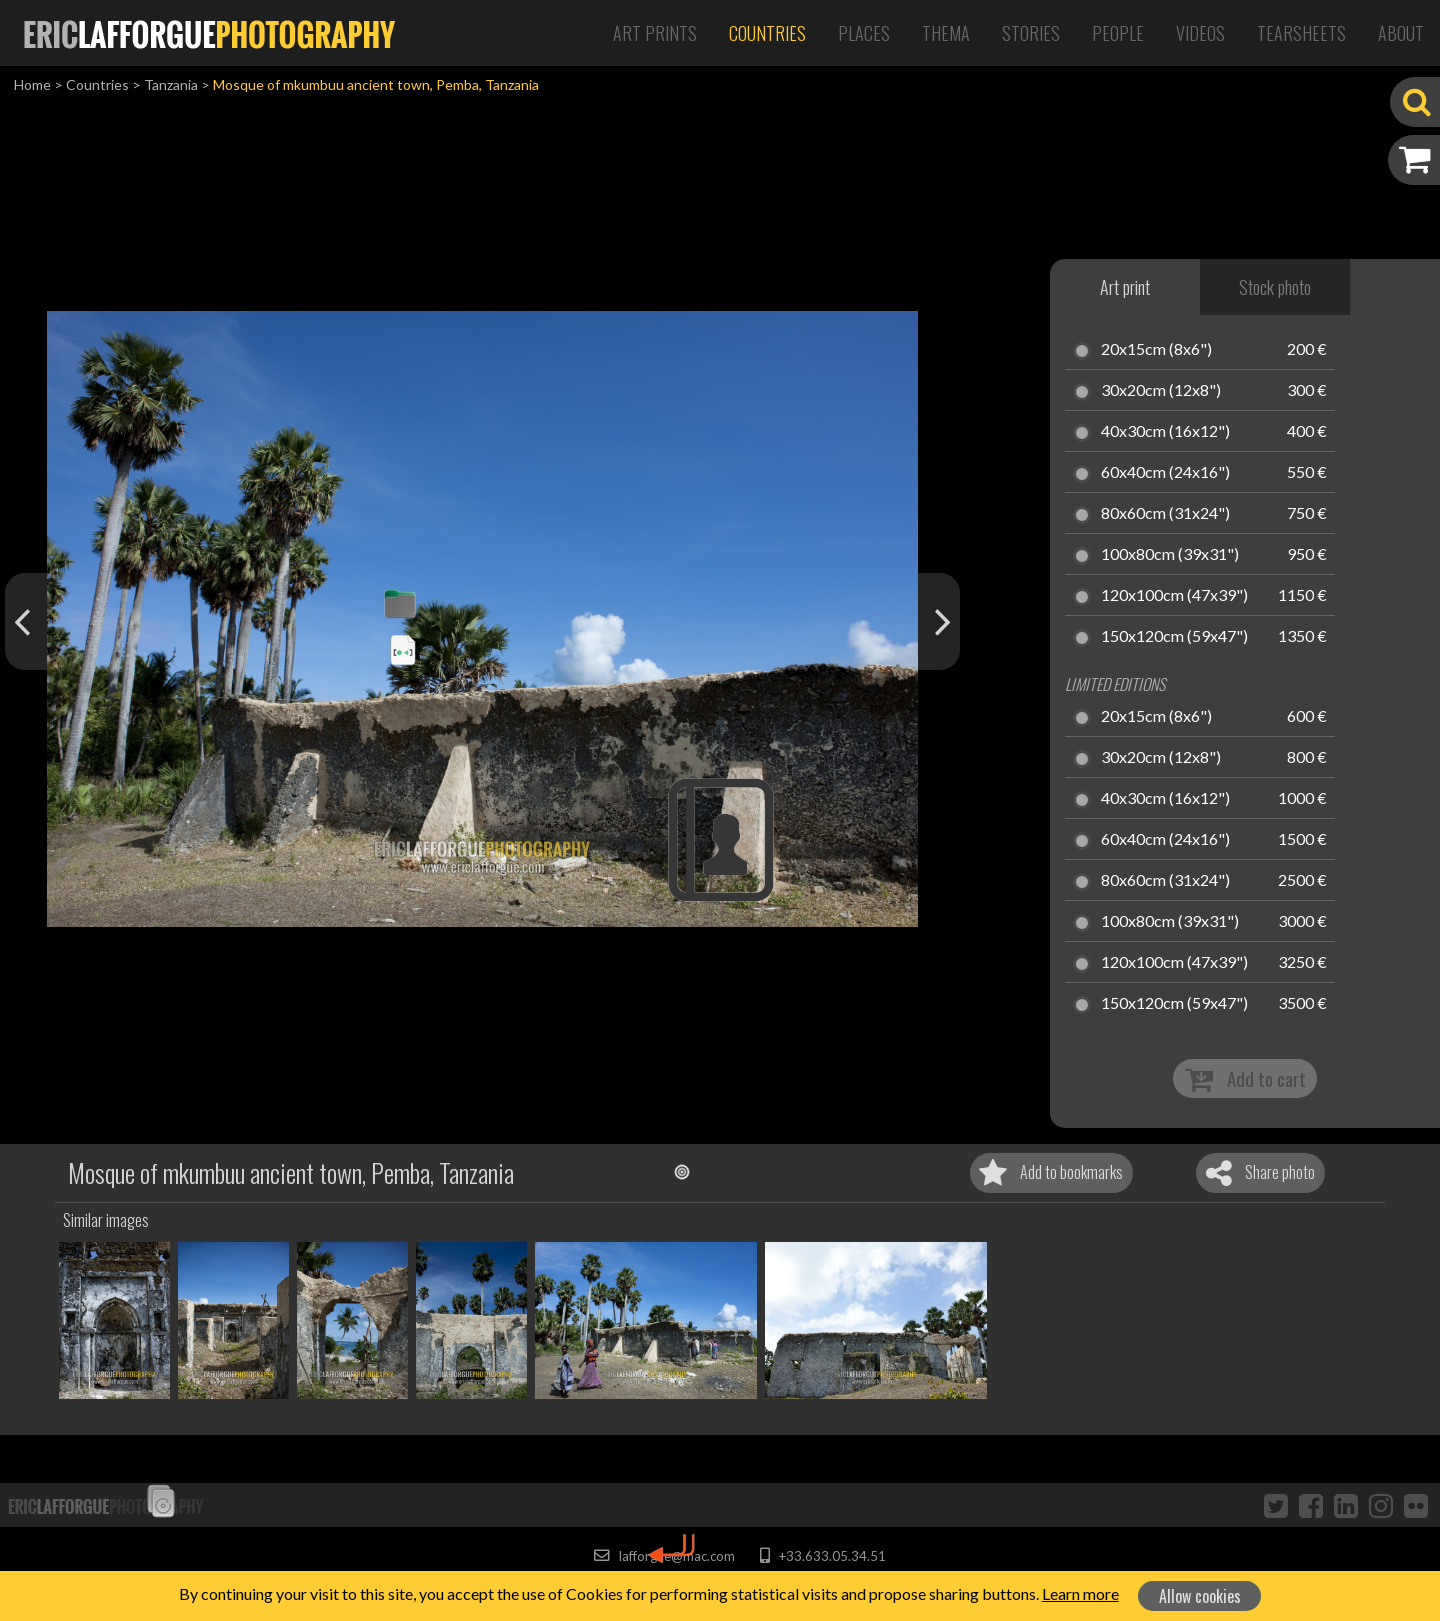 This screenshot has width=1440, height=1621. Describe the element at coordinates (670, 1548) in the screenshot. I see `reply to all recipients of an email` at that location.